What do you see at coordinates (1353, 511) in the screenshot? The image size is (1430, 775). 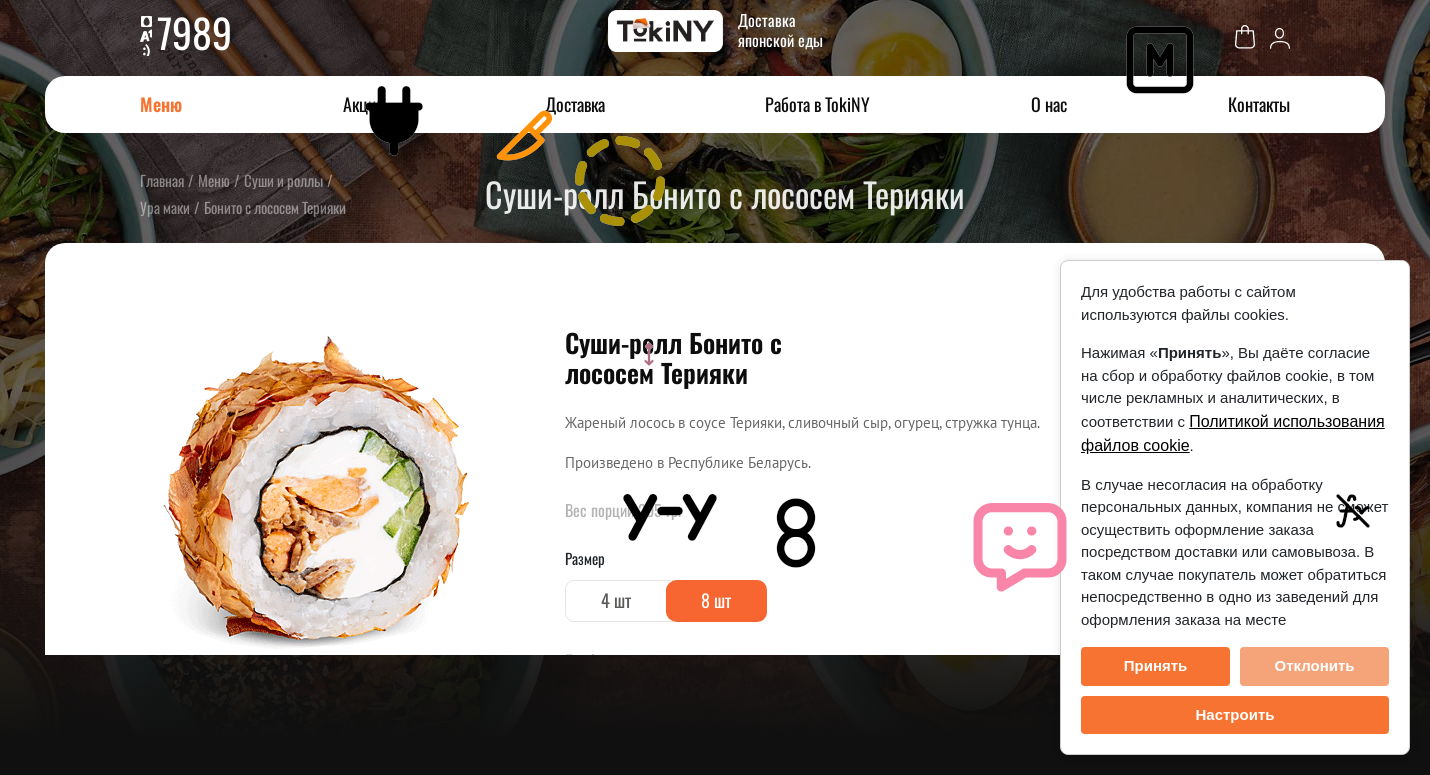 I see `disable math function or formula mode` at bounding box center [1353, 511].